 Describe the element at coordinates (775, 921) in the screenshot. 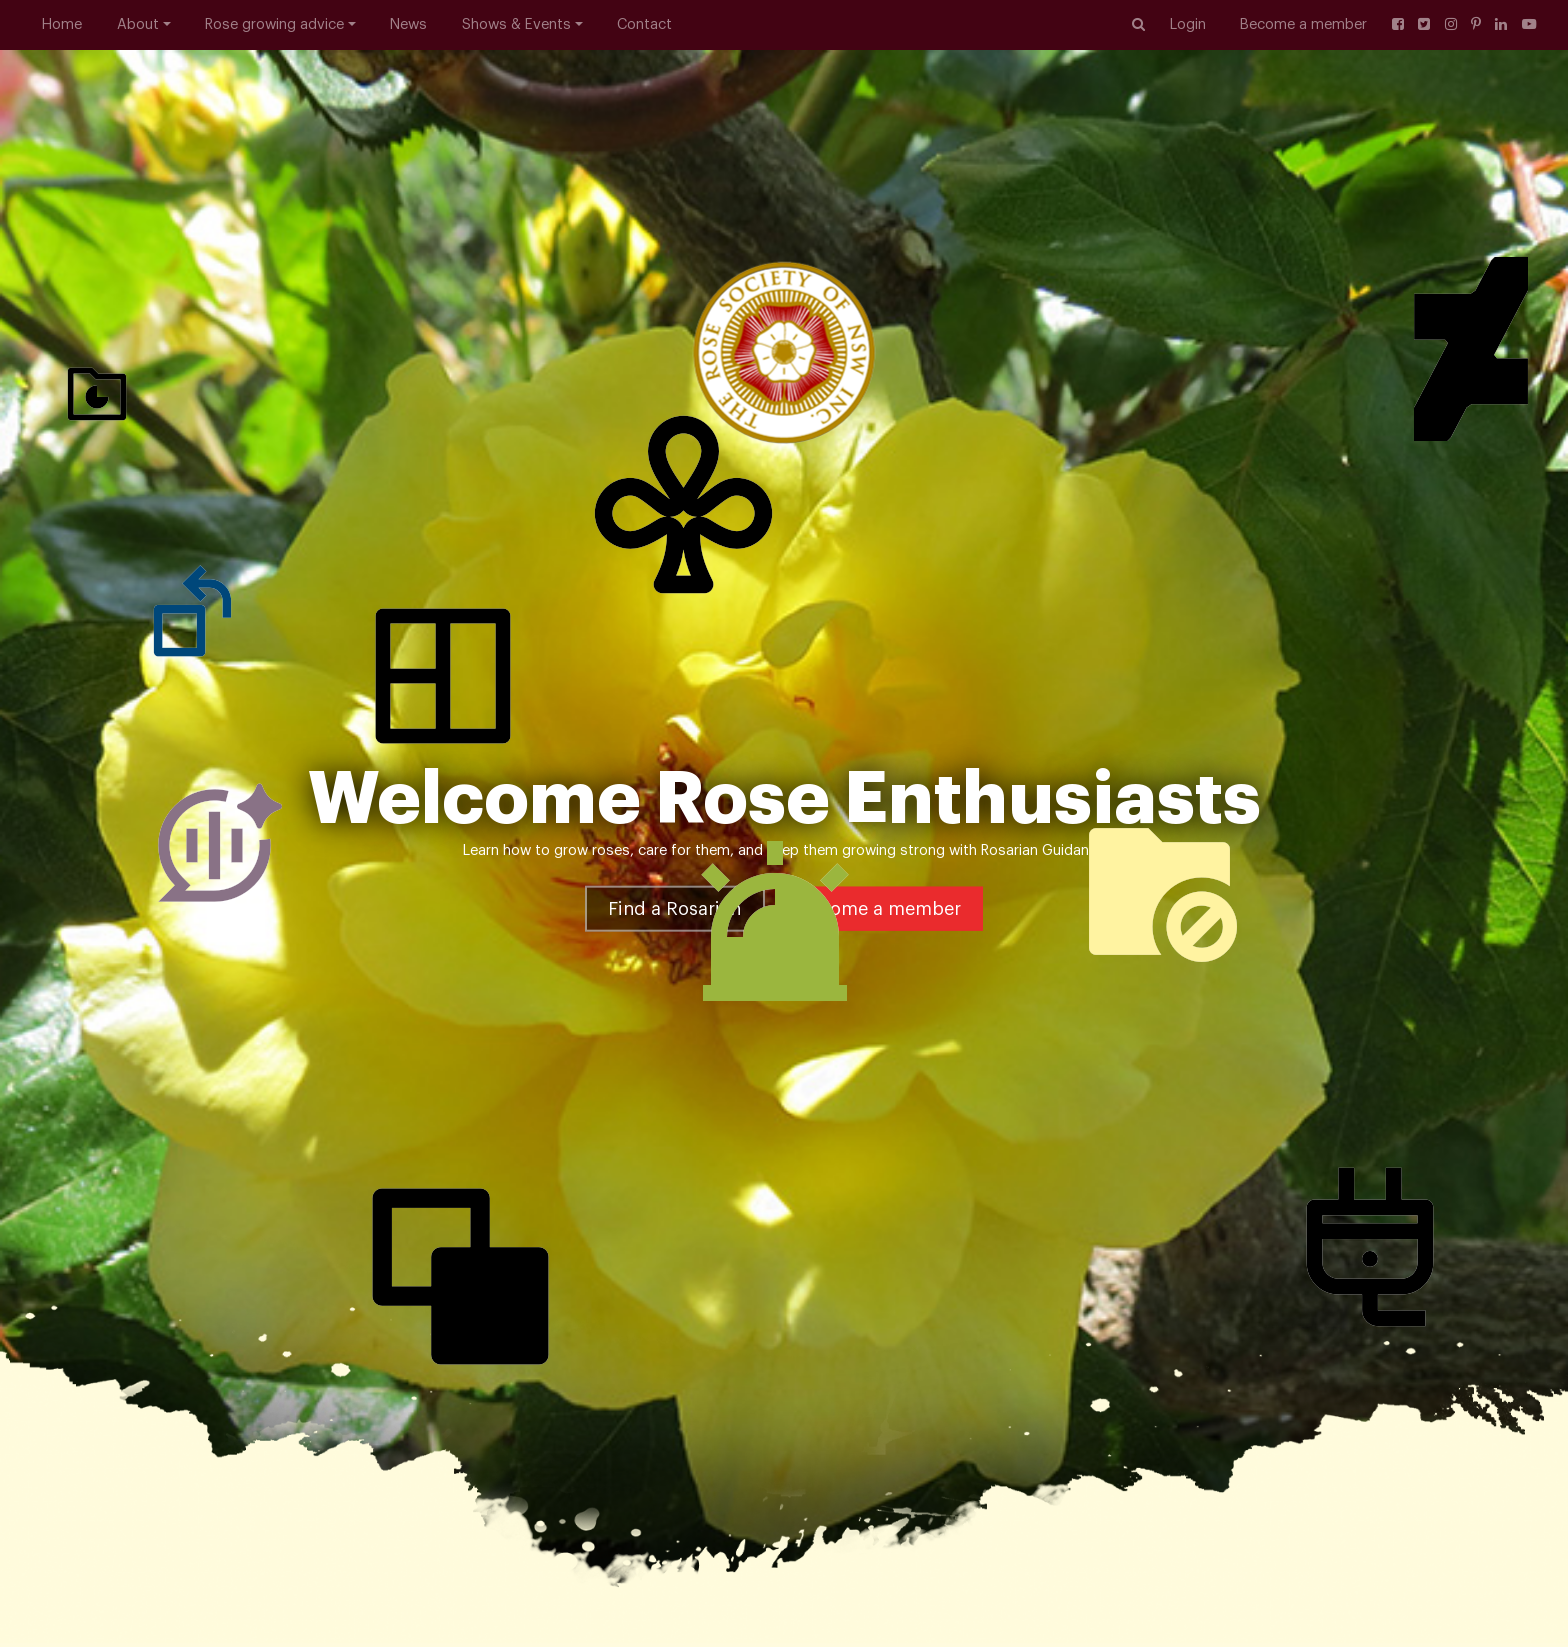

I see `indicates a system warning or alert` at that location.